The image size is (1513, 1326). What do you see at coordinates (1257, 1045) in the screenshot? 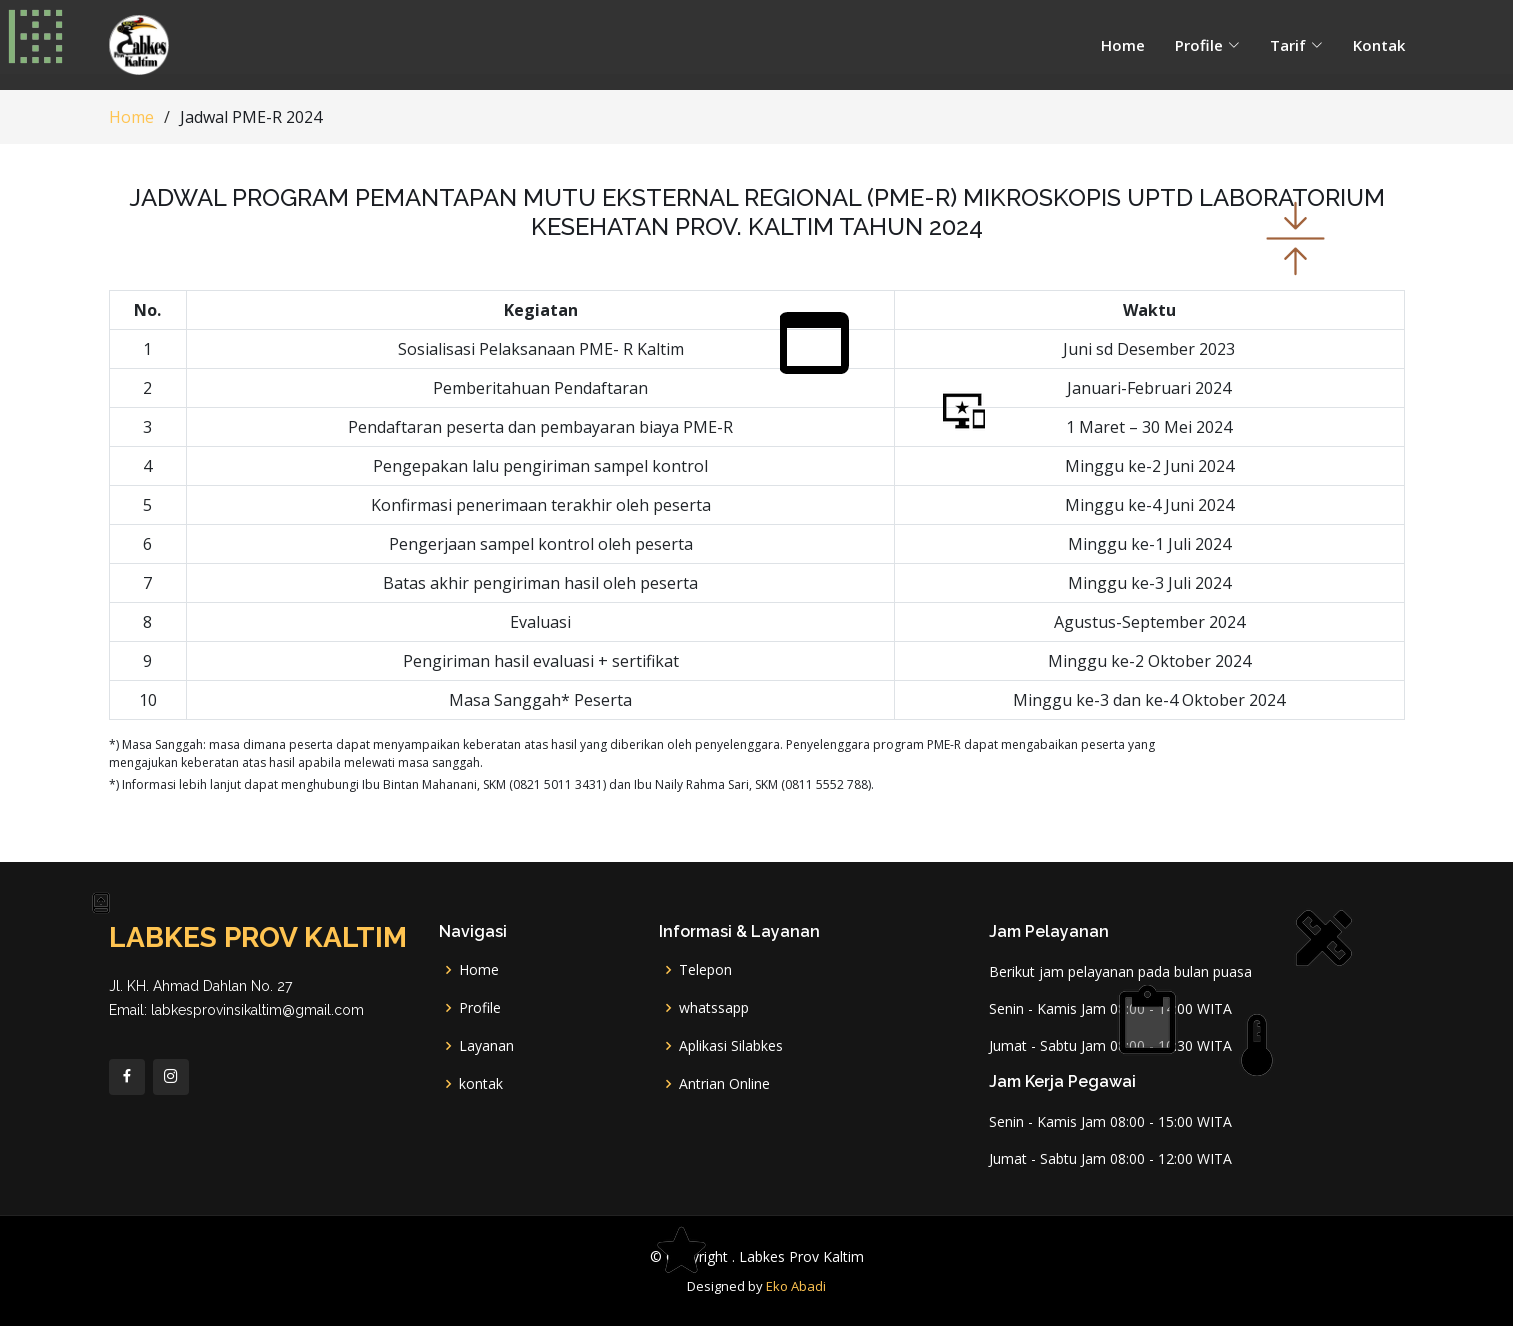
I see `adjust temperature settings` at bounding box center [1257, 1045].